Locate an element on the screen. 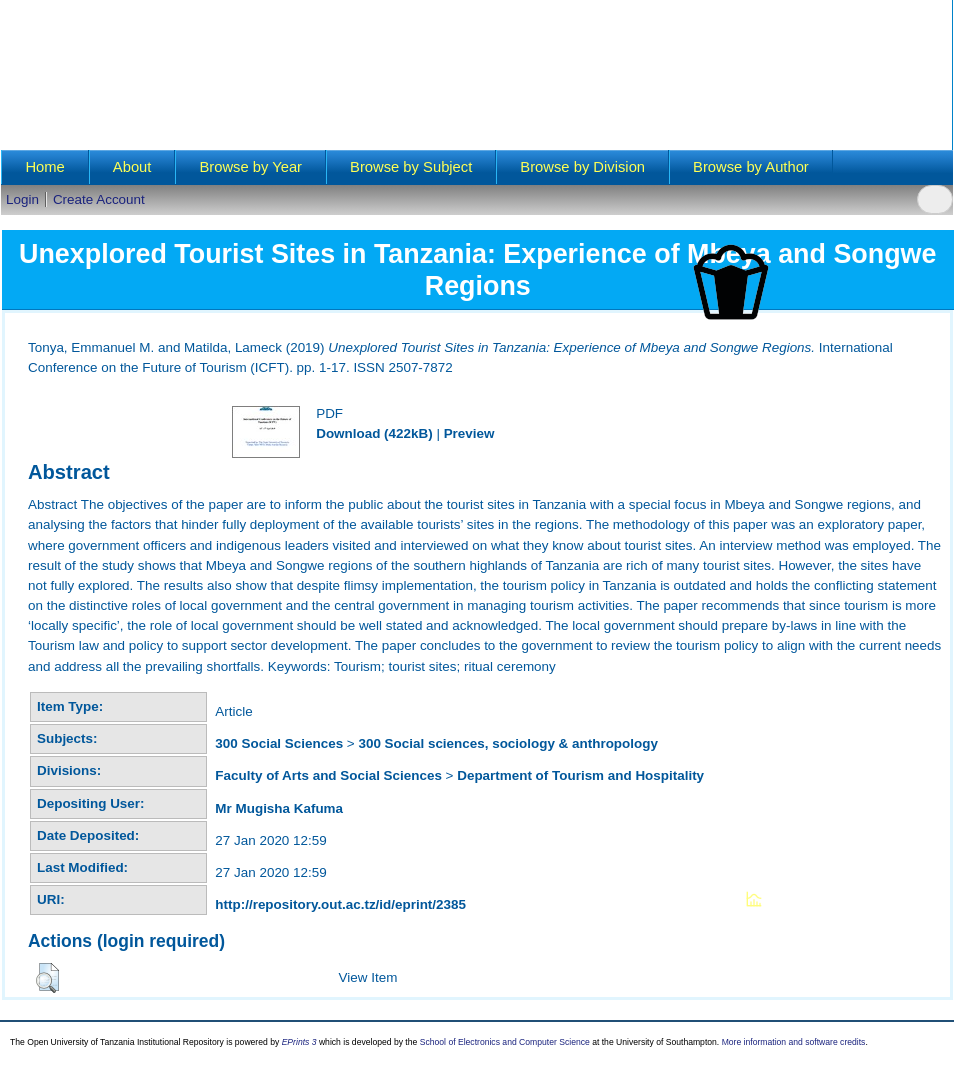 The image size is (954, 1072). access movies or entertainment content is located at coordinates (731, 285).